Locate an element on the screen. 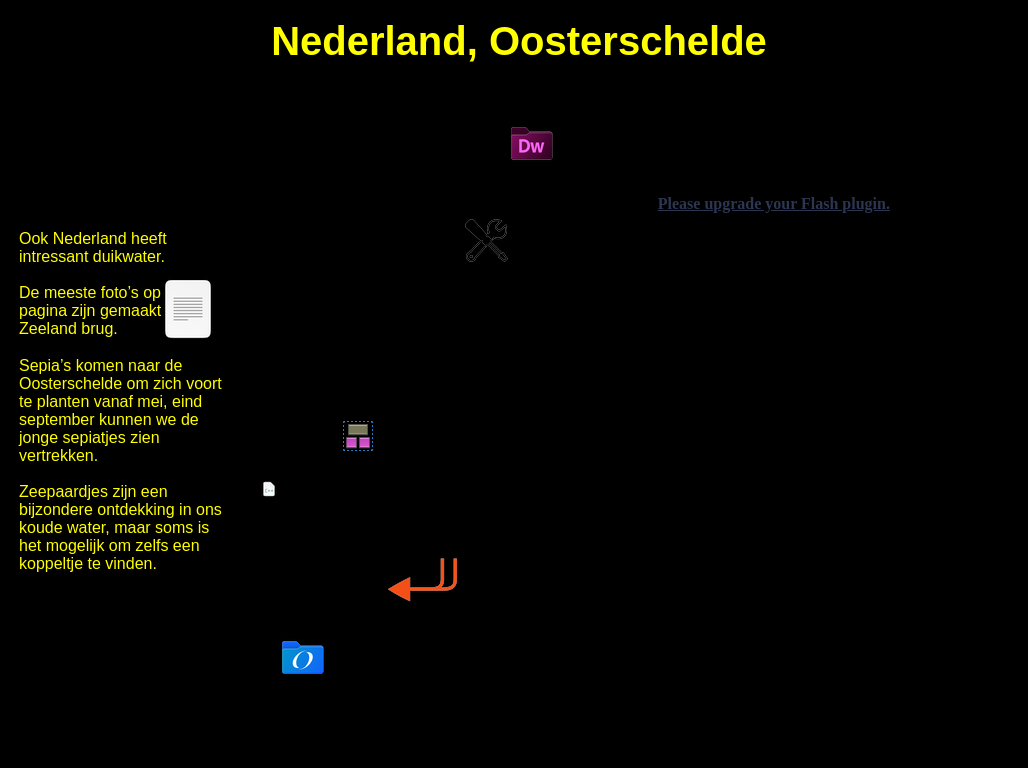 This screenshot has height=768, width=1028. open the IObit application folder is located at coordinates (302, 658).